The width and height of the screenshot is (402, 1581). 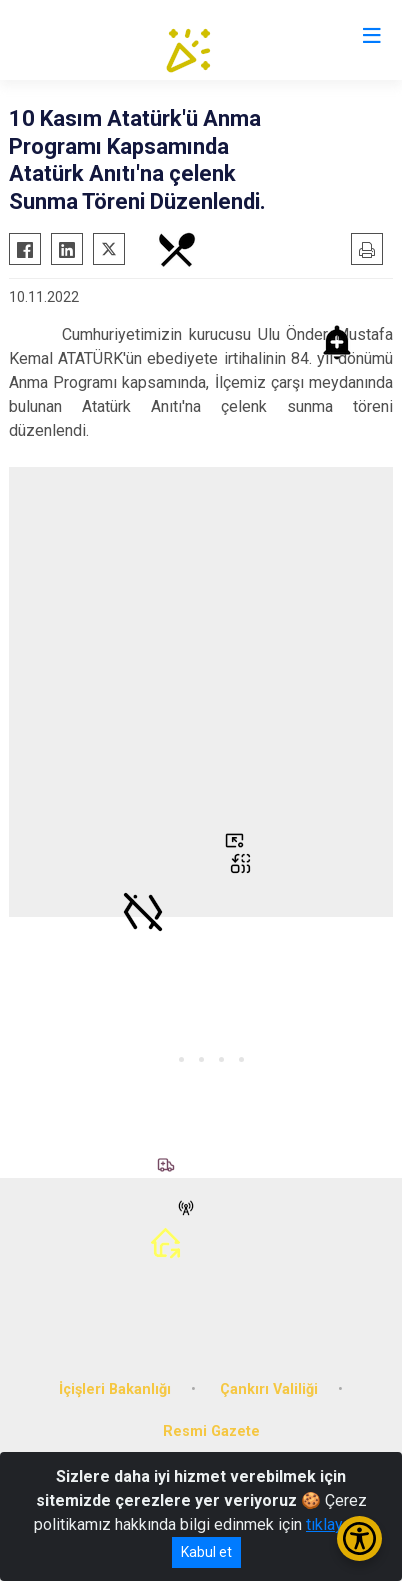 What do you see at coordinates (176, 249) in the screenshot?
I see `view restaurant or dining options` at bounding box center [176, 249].